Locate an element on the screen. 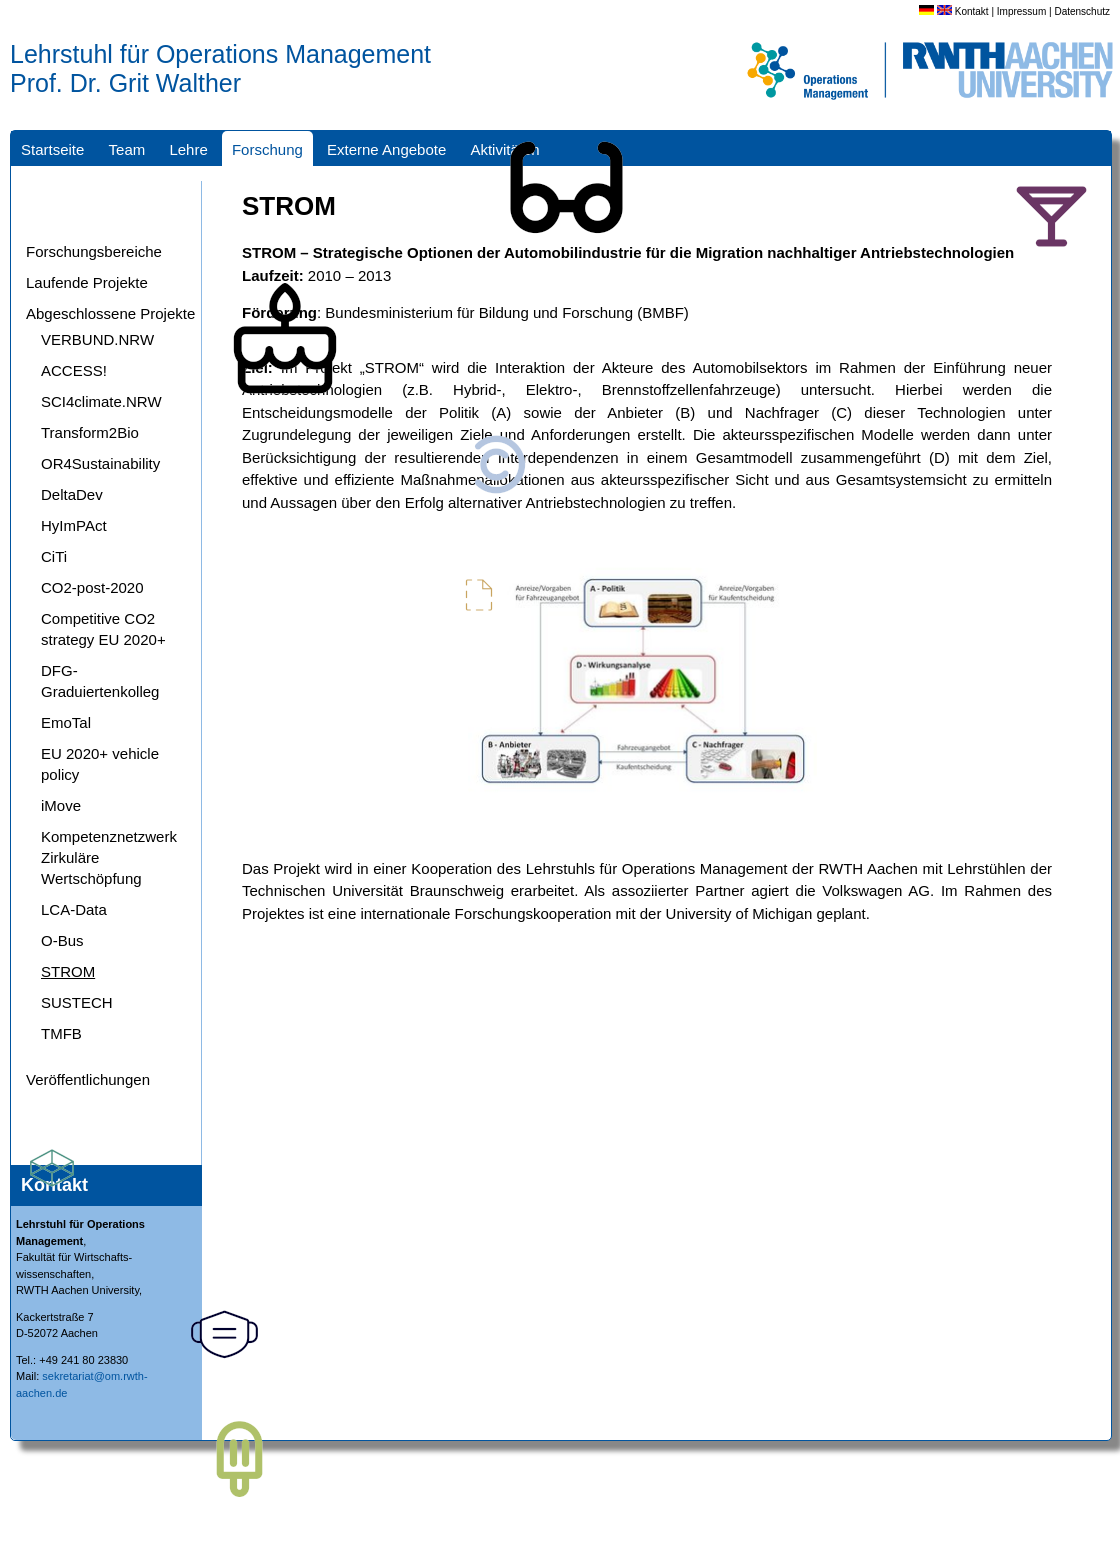  open CodePen profile or project is located at coordinates (52, 1168).